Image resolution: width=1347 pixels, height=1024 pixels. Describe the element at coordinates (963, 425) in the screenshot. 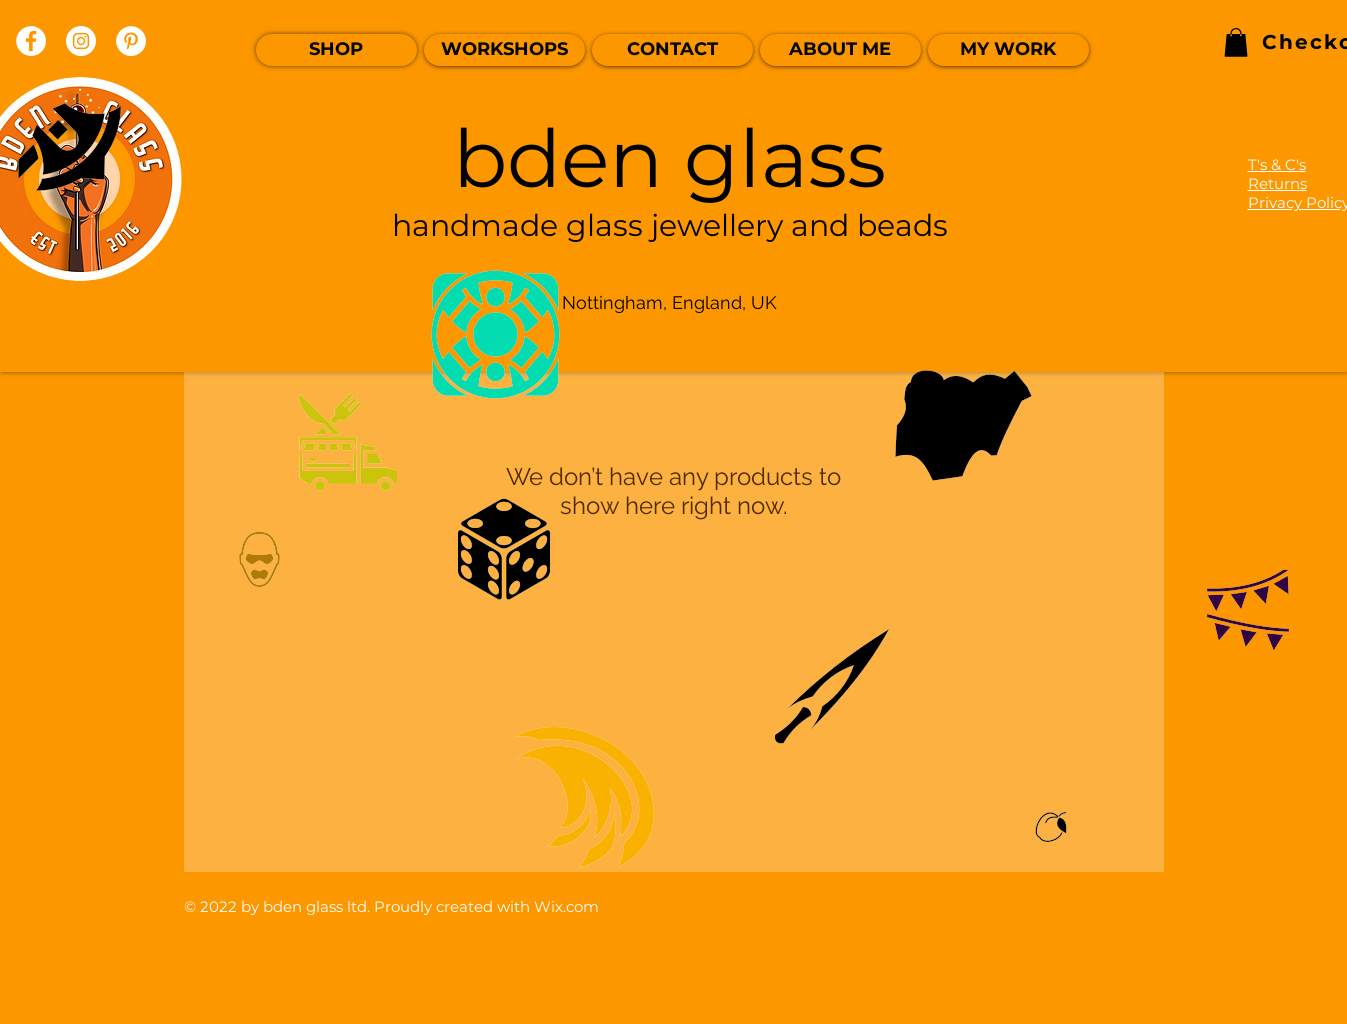

I see `select Nigeria as your country or region` at that location.